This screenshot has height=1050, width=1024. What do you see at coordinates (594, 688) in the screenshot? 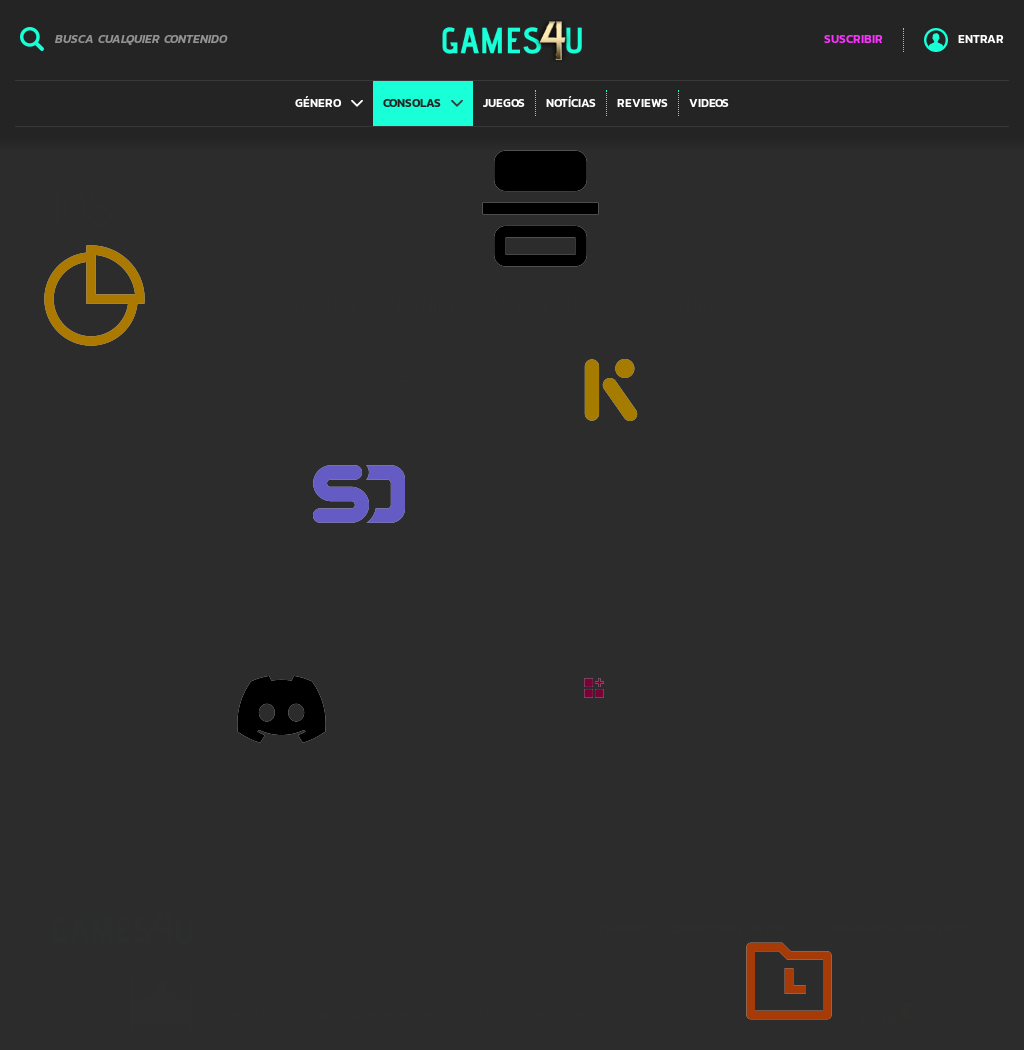
I see `add a new function or module` at bounding box center [594, 688].